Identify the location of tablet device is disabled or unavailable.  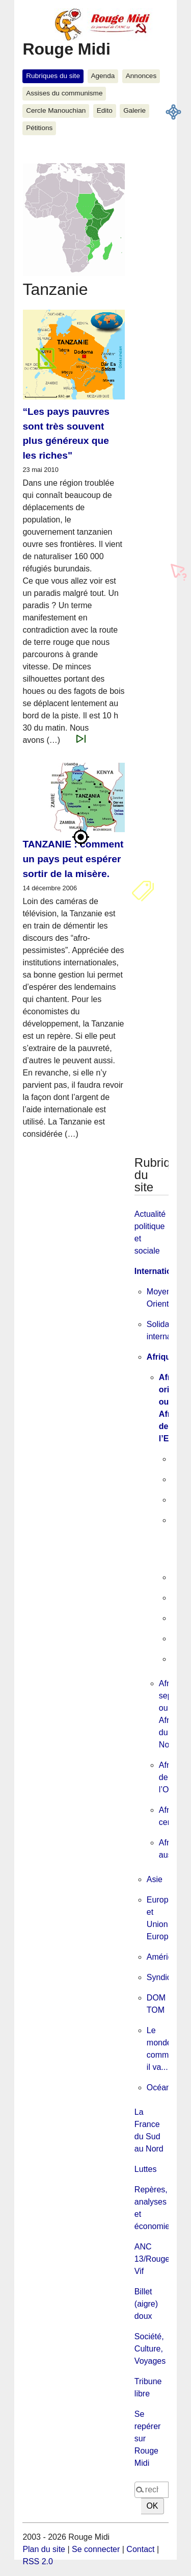
(46, 358).